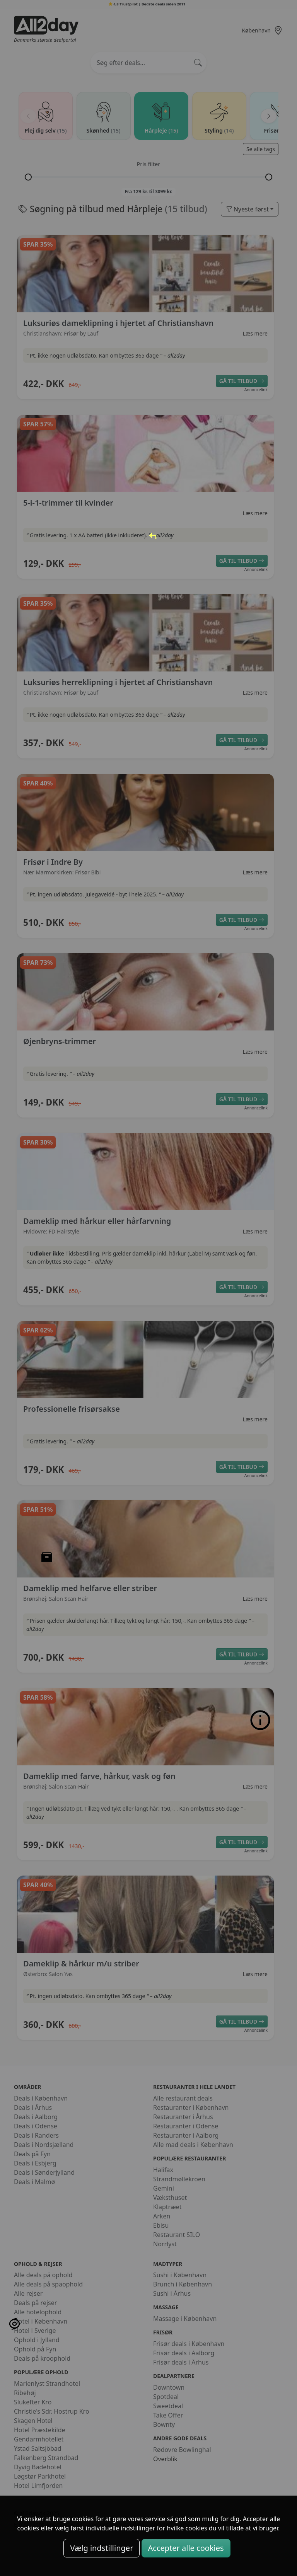 This screenshot has width=297, height=2576. I want to click on view more information or details, so click(260, 1720).